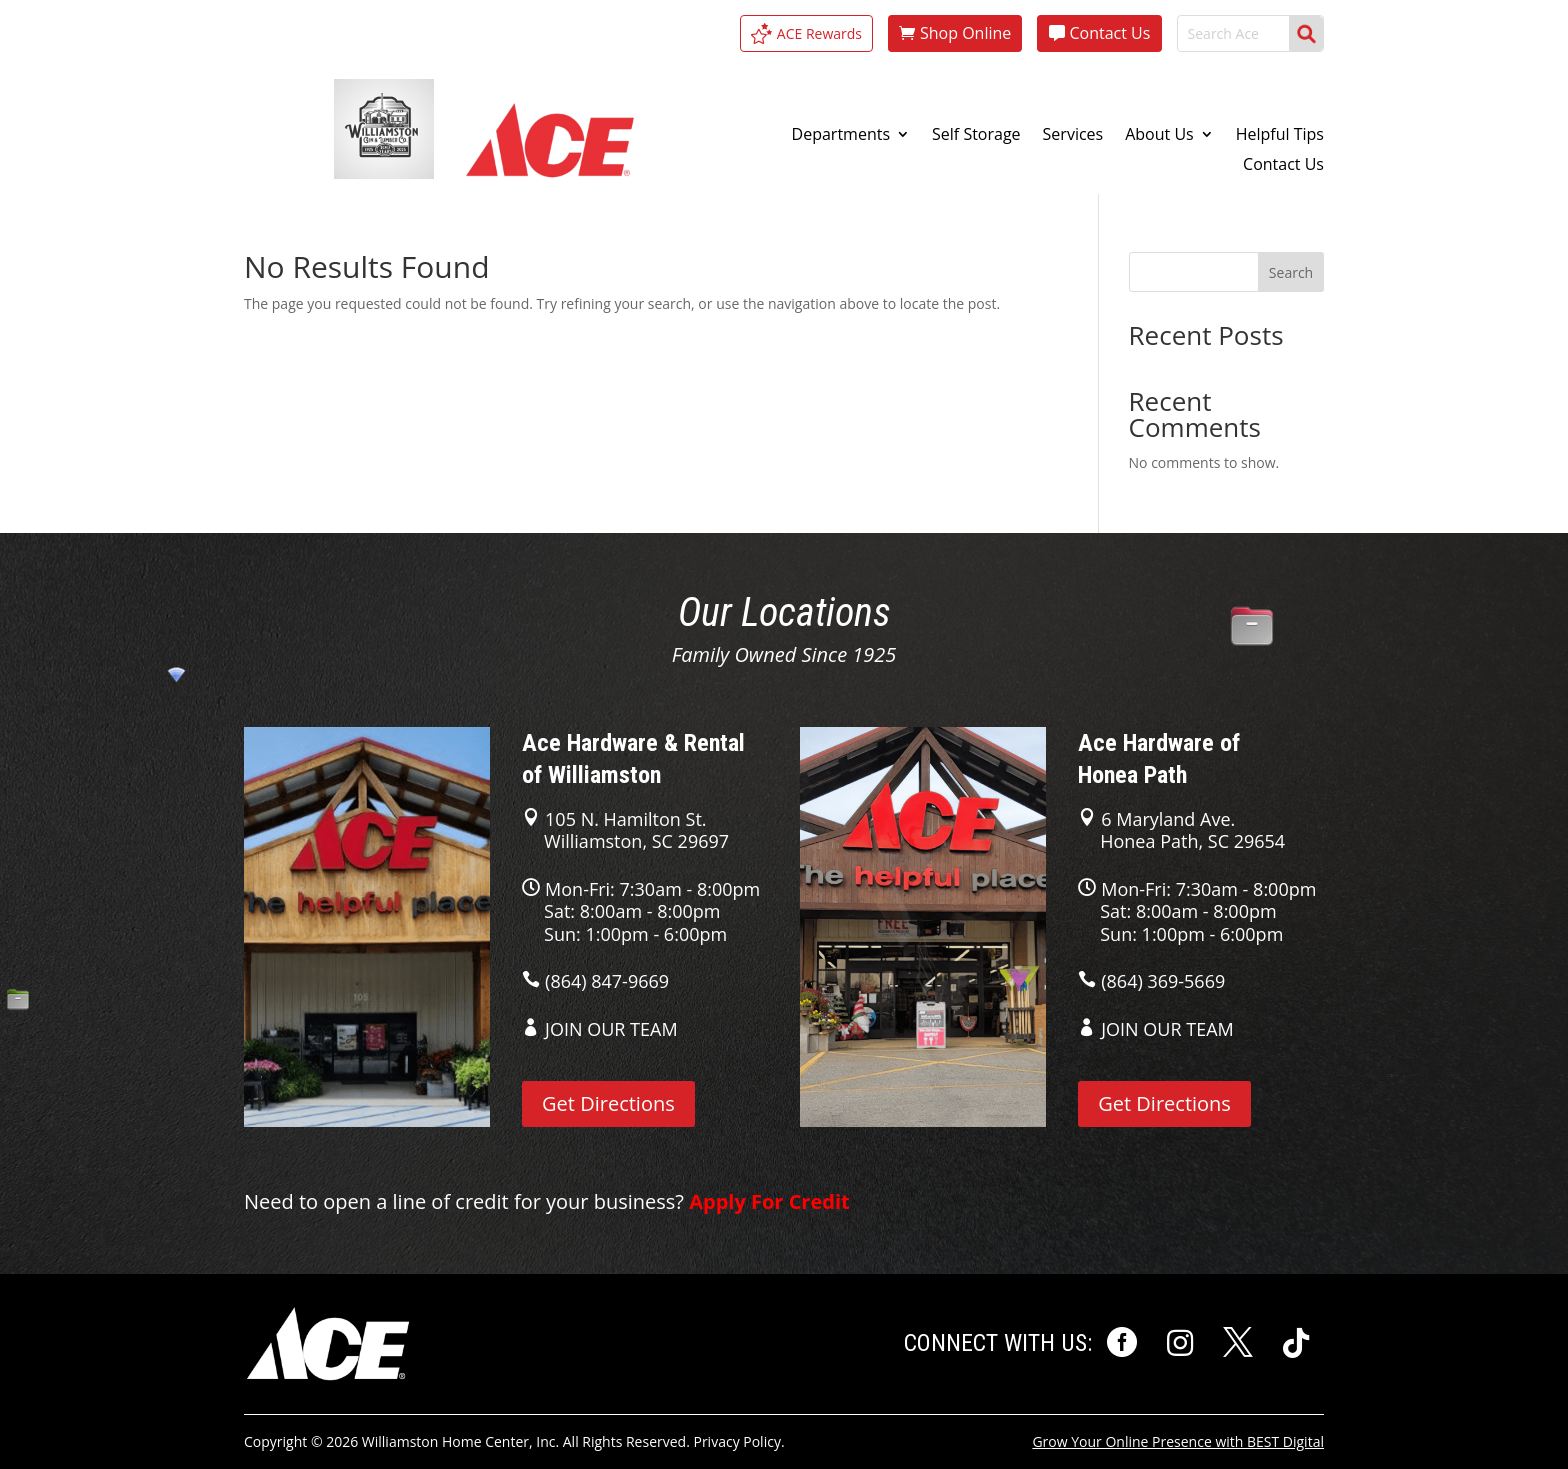  What do you see at coordinates (1252, 626) in the screenshot?
I see `open the file manager application` at bounding box center [1252, 626].